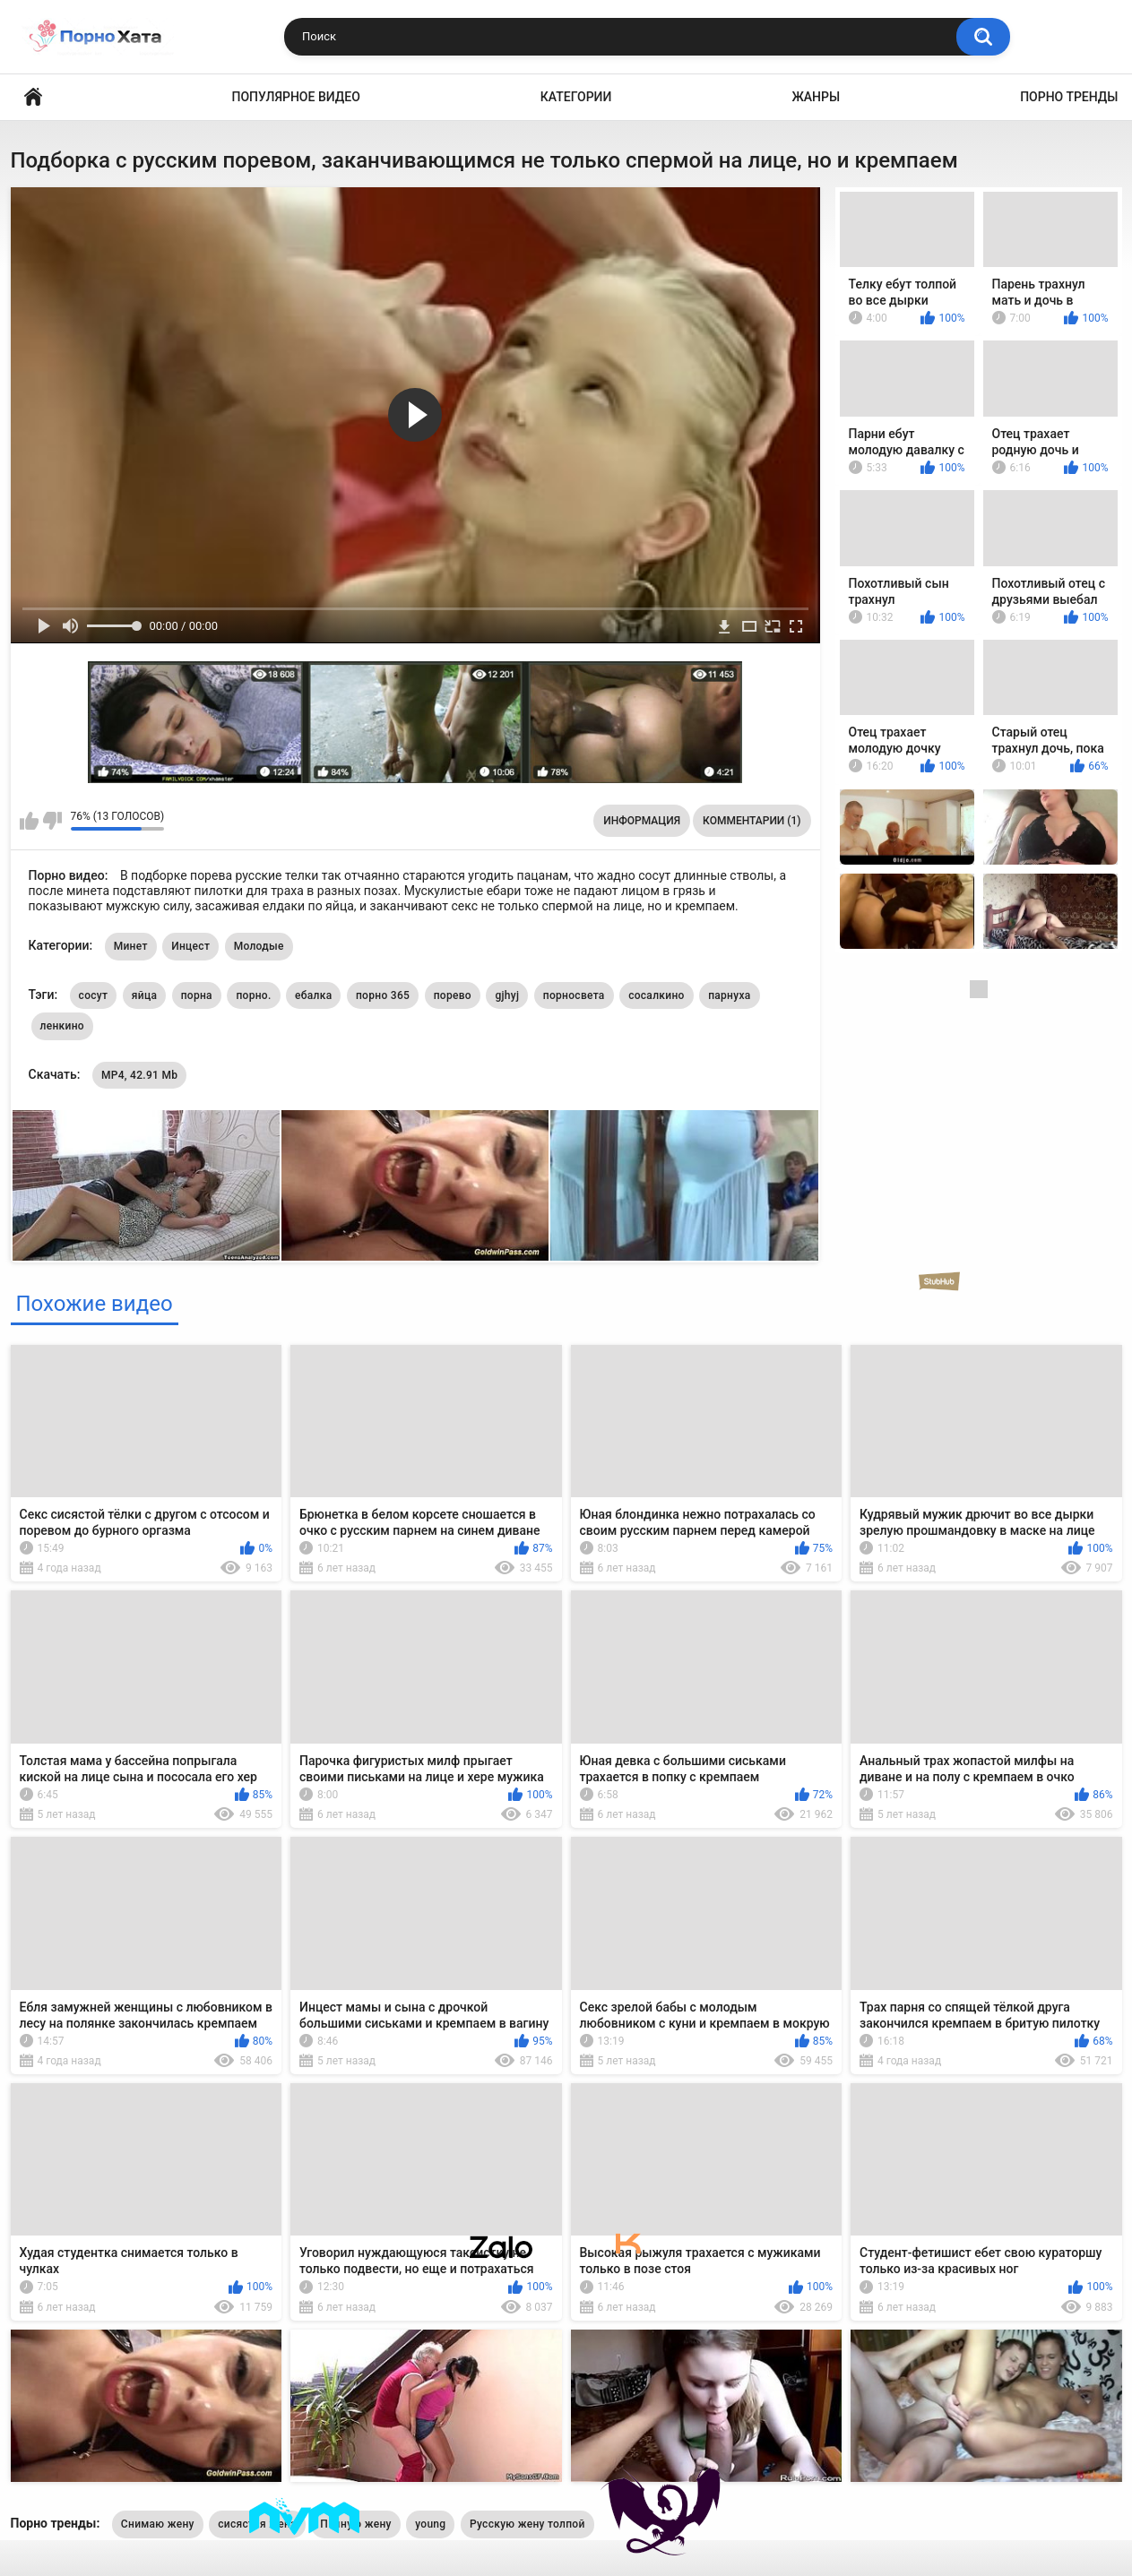 The height and width of the screenshot is (2576, 1132). Describe the element at coordinates (304, 2516) in the screenshot. I see `nvm (node version manager) logo` at that location.